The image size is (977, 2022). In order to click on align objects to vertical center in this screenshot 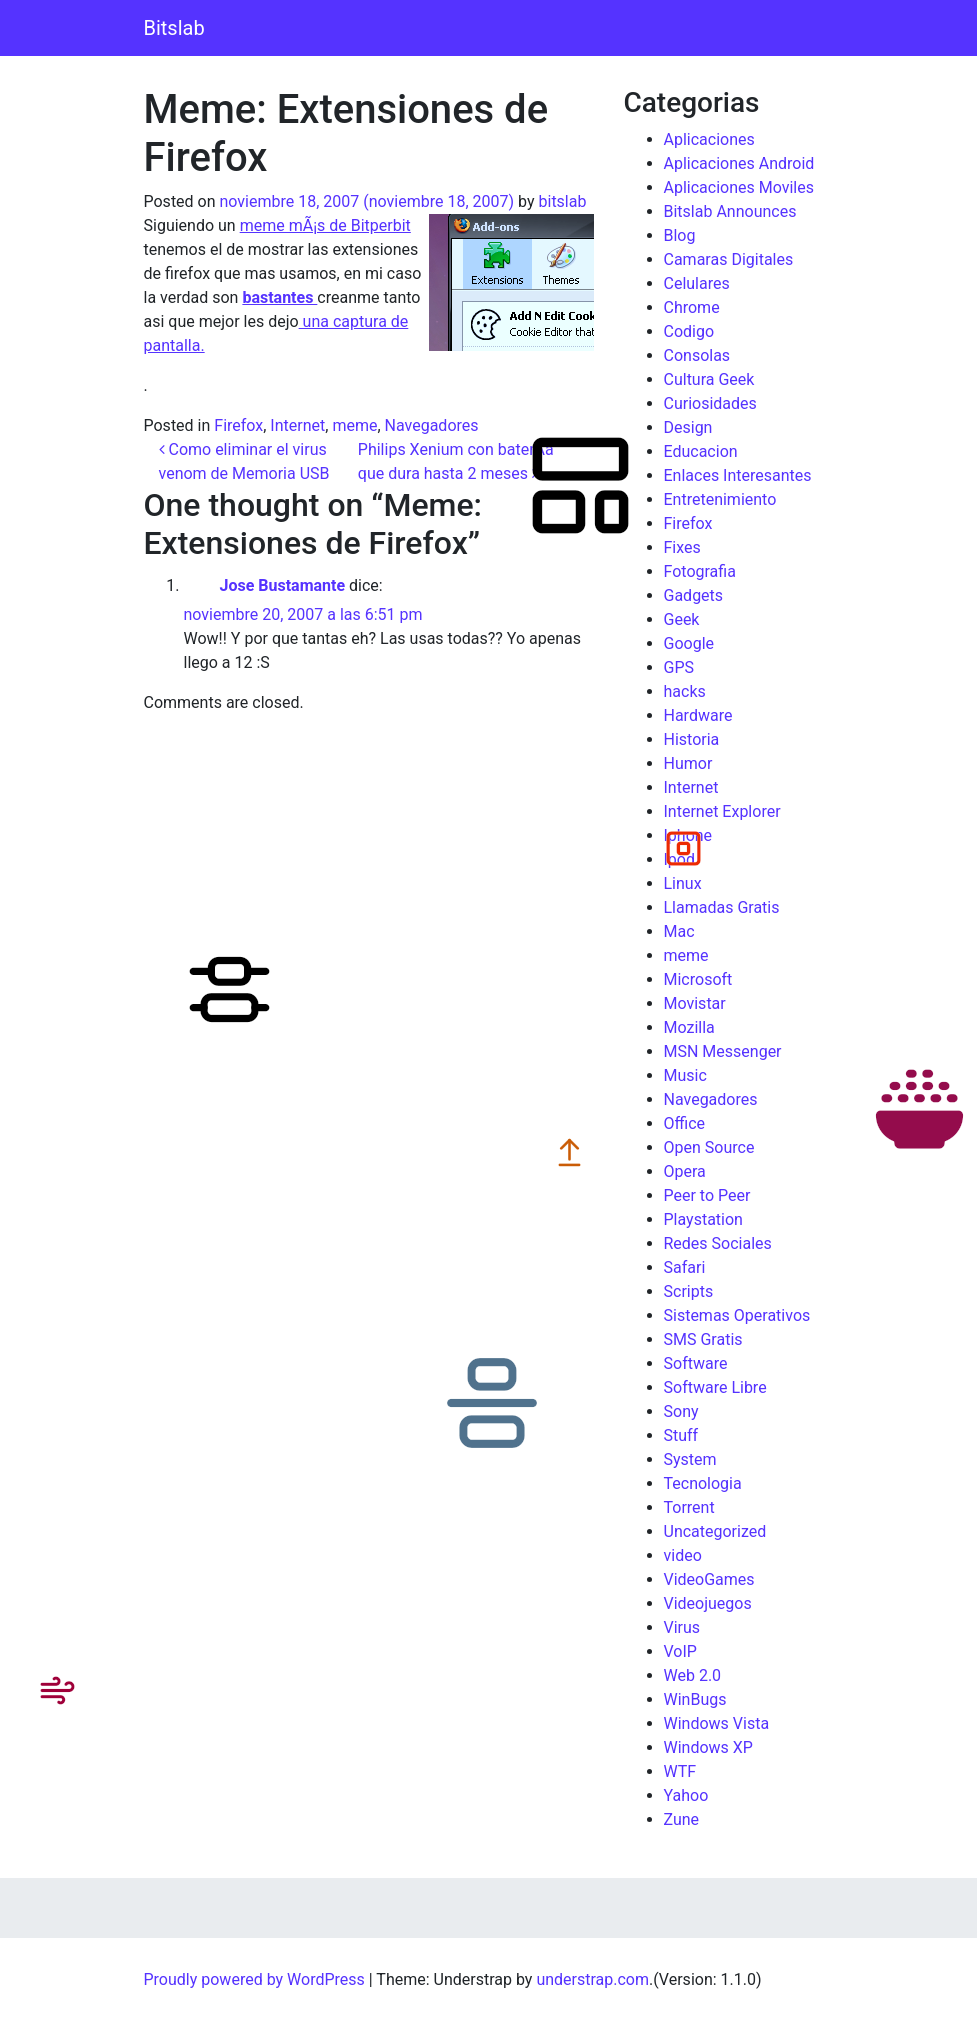, I will do `click(492, 1403)`.